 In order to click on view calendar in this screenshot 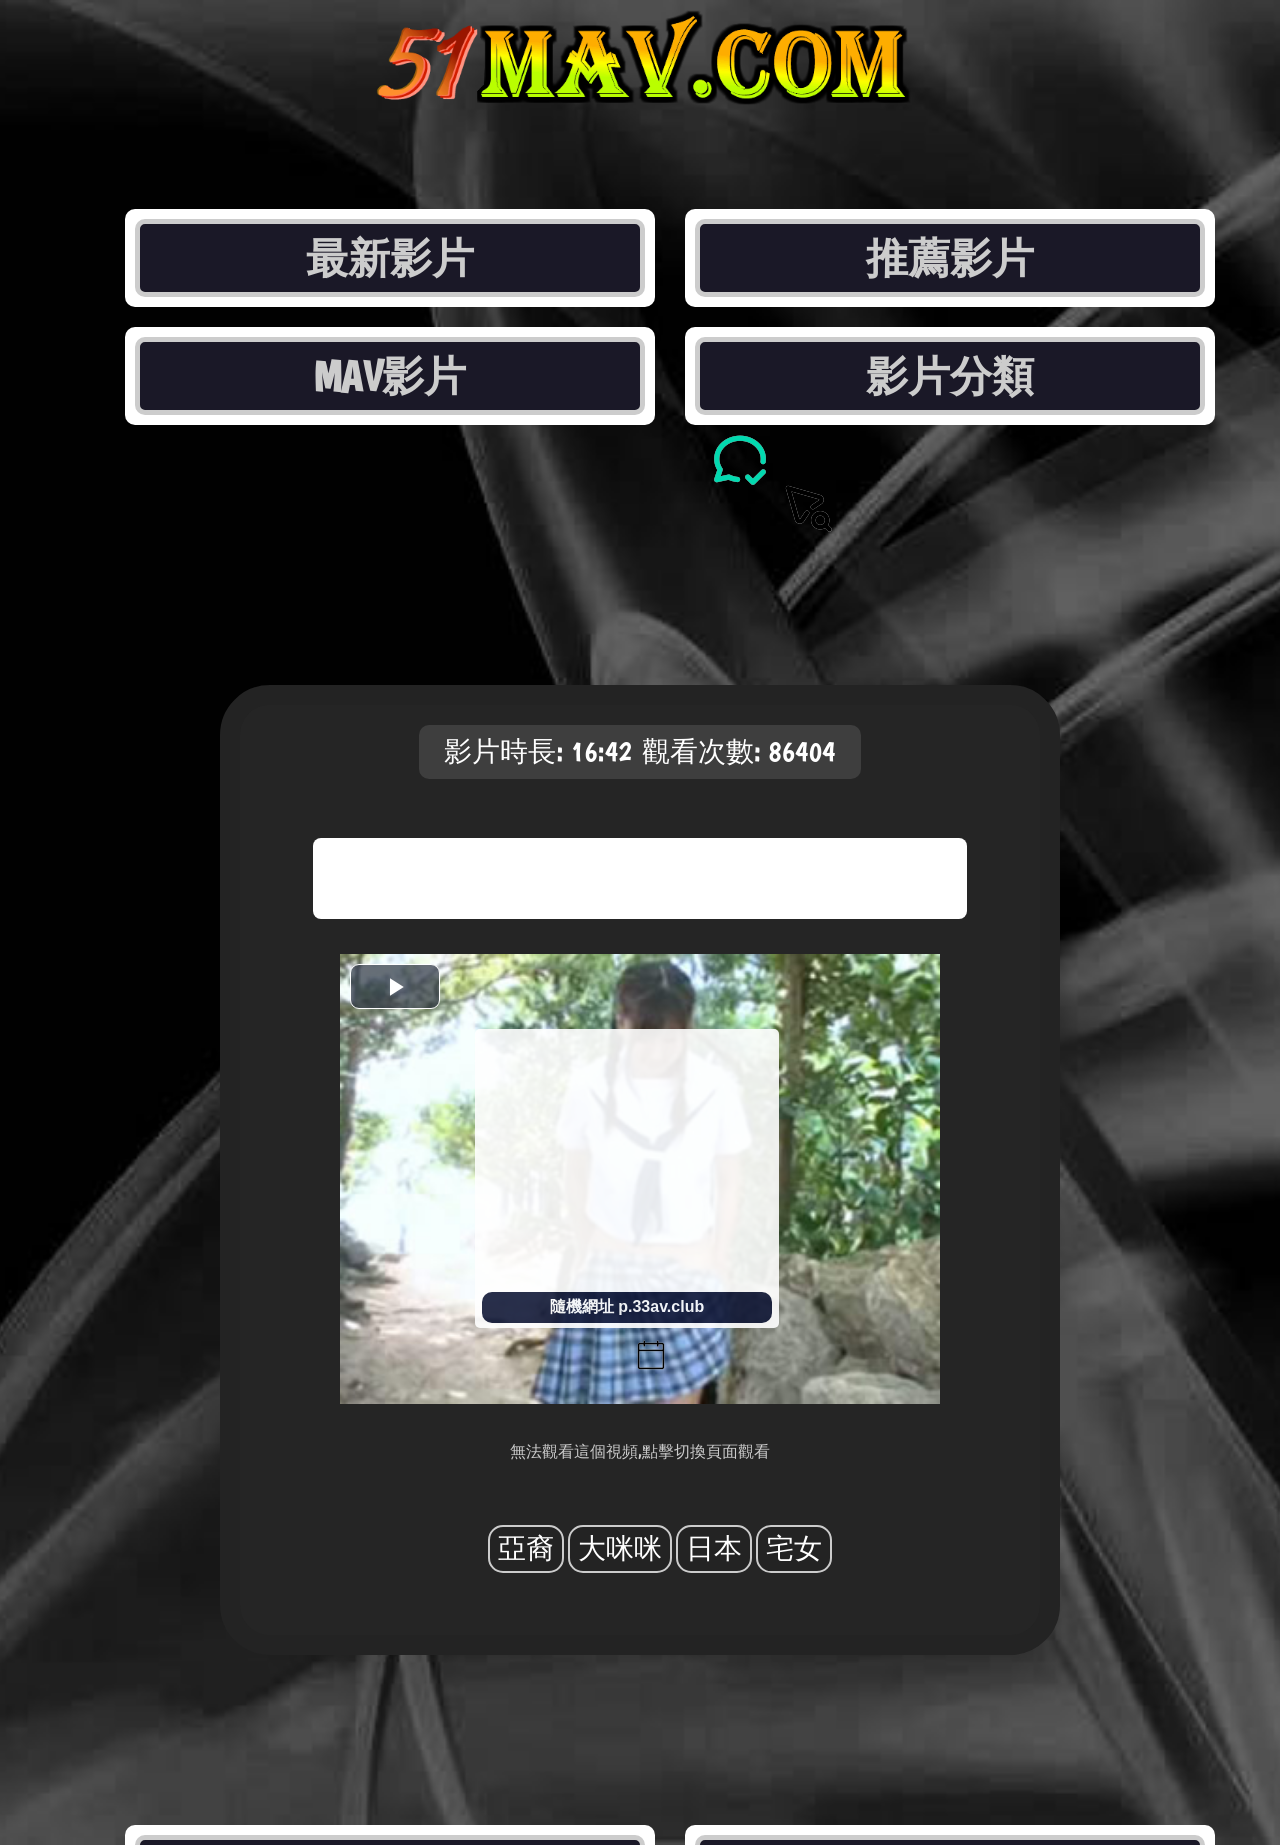, I will do `click(651, 1356)`.